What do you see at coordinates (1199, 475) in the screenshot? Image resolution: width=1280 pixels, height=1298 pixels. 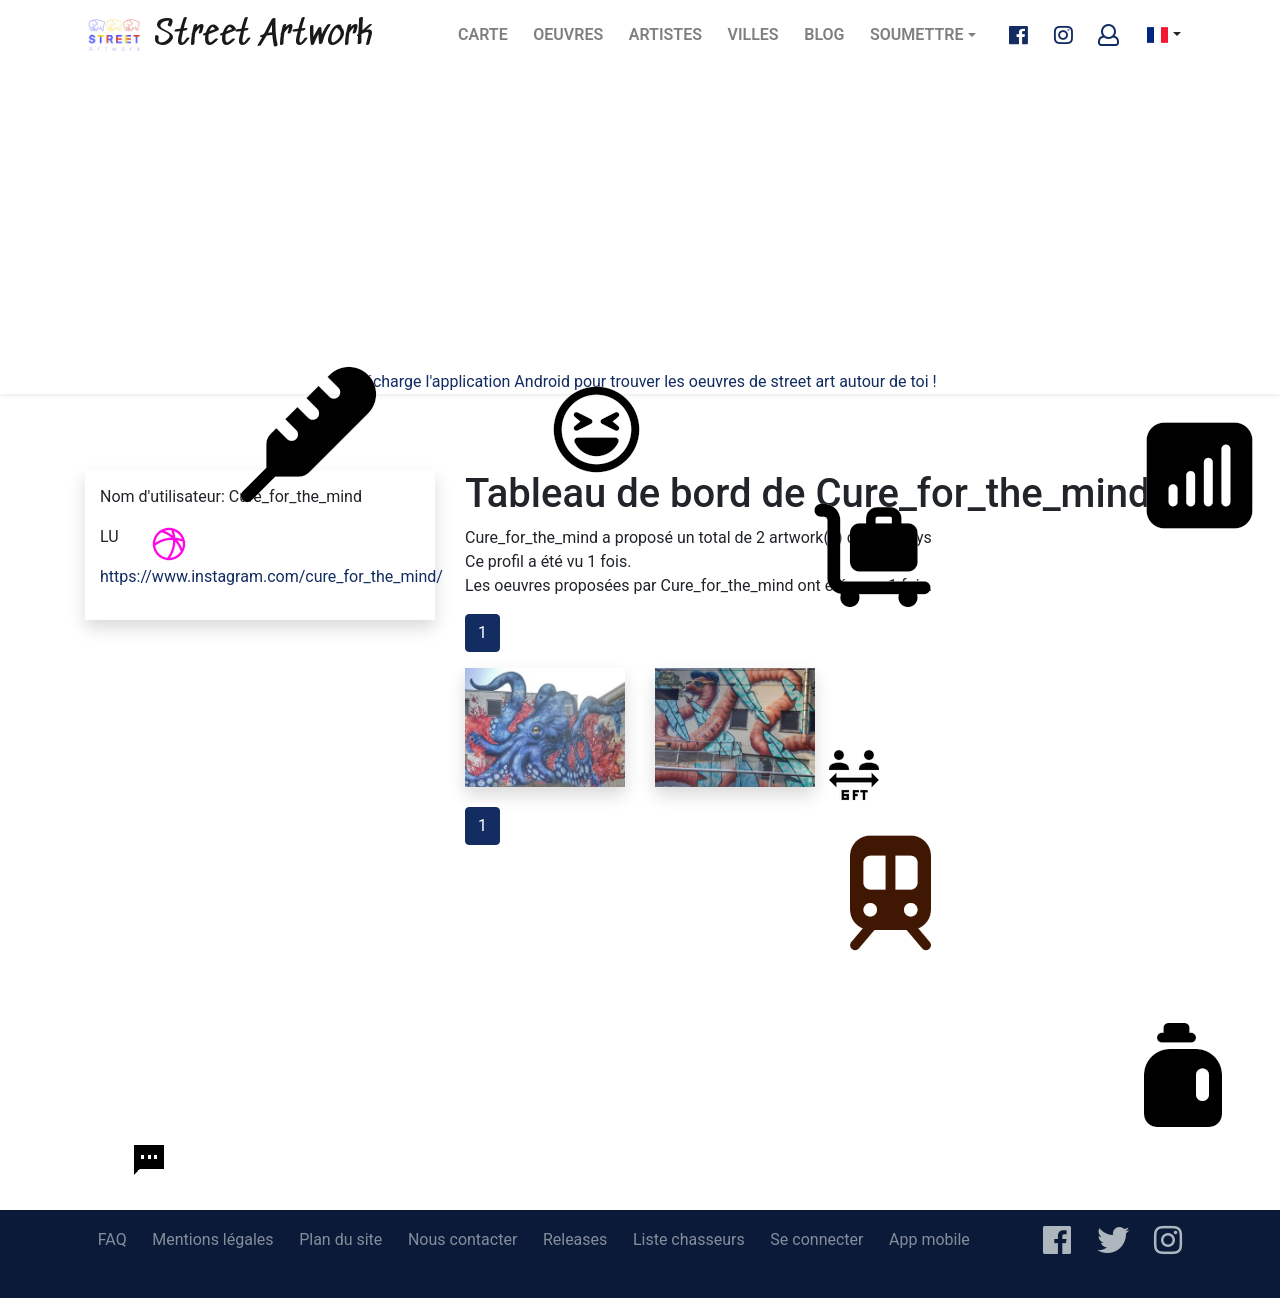 I see `view analytics dashboard` at bounding box center [1199, 475].